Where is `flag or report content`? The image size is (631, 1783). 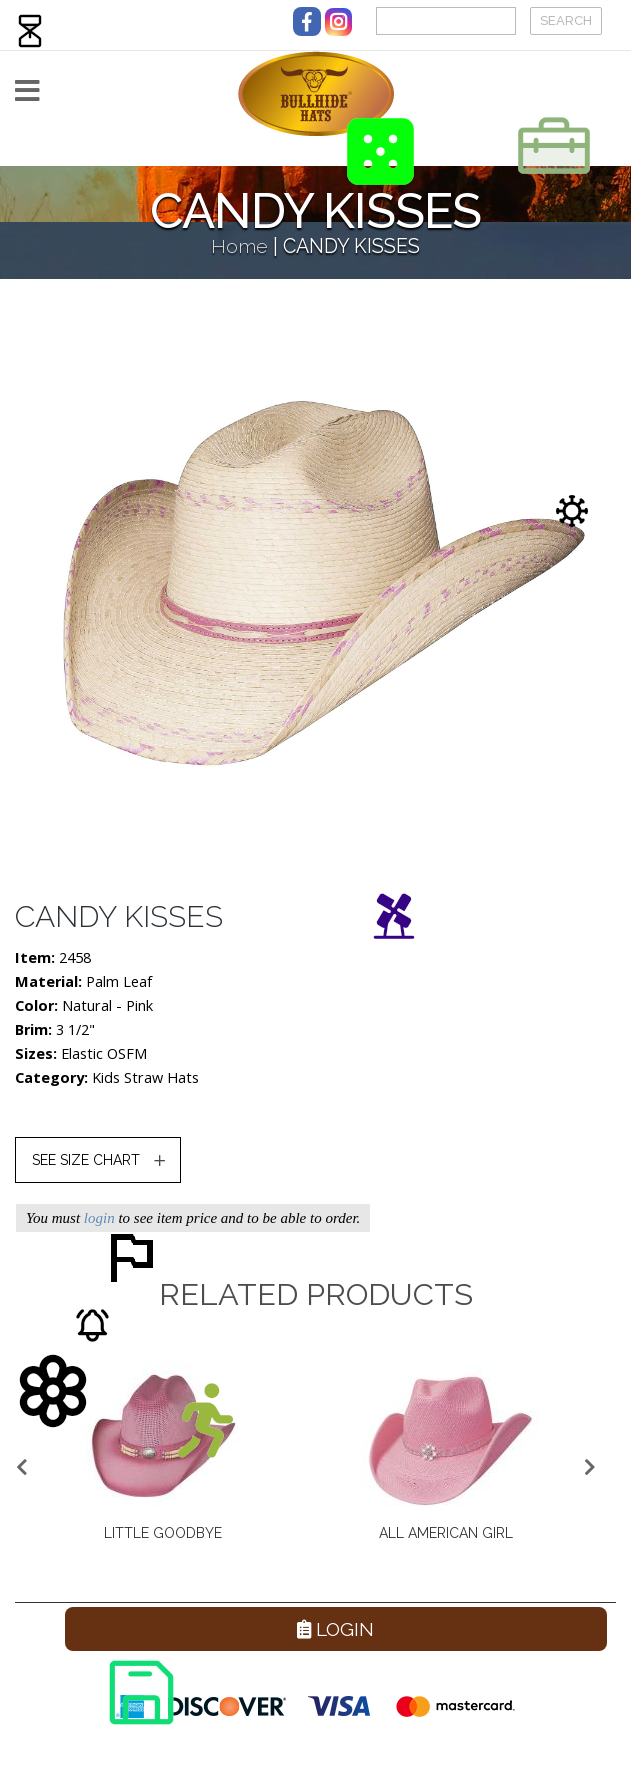
flag or report content is located at coordinates (130, 1256).